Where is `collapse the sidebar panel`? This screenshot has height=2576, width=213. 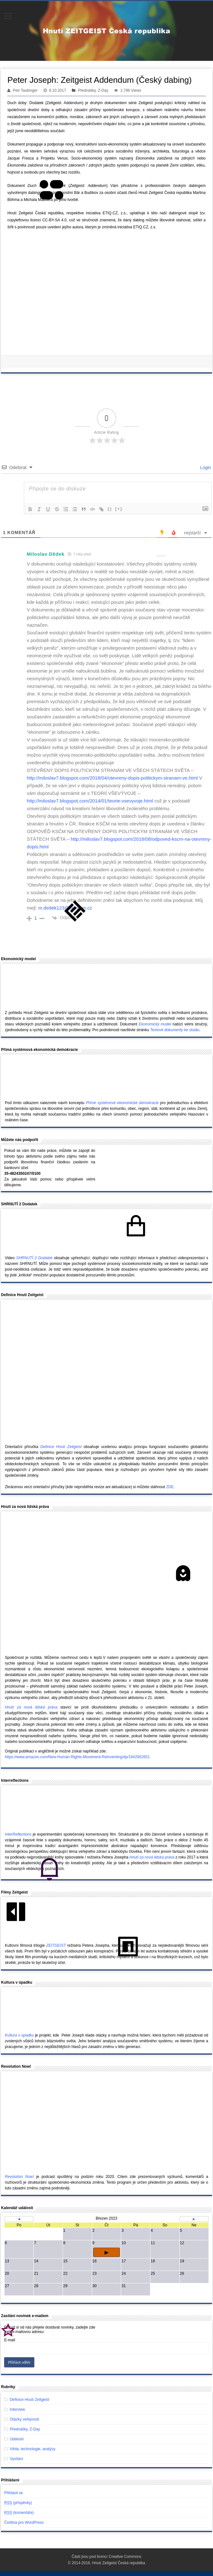 collapse the sidebar panel is located at coordinates (16, 1912).